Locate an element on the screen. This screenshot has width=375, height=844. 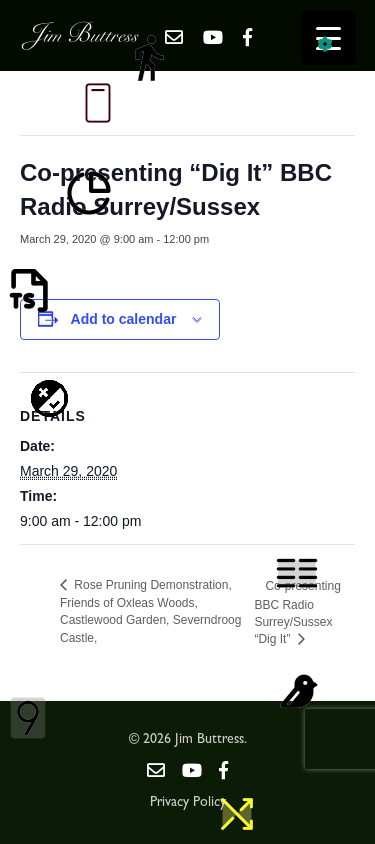
access twitter or social media sharing is located at coordinates (299, 692).